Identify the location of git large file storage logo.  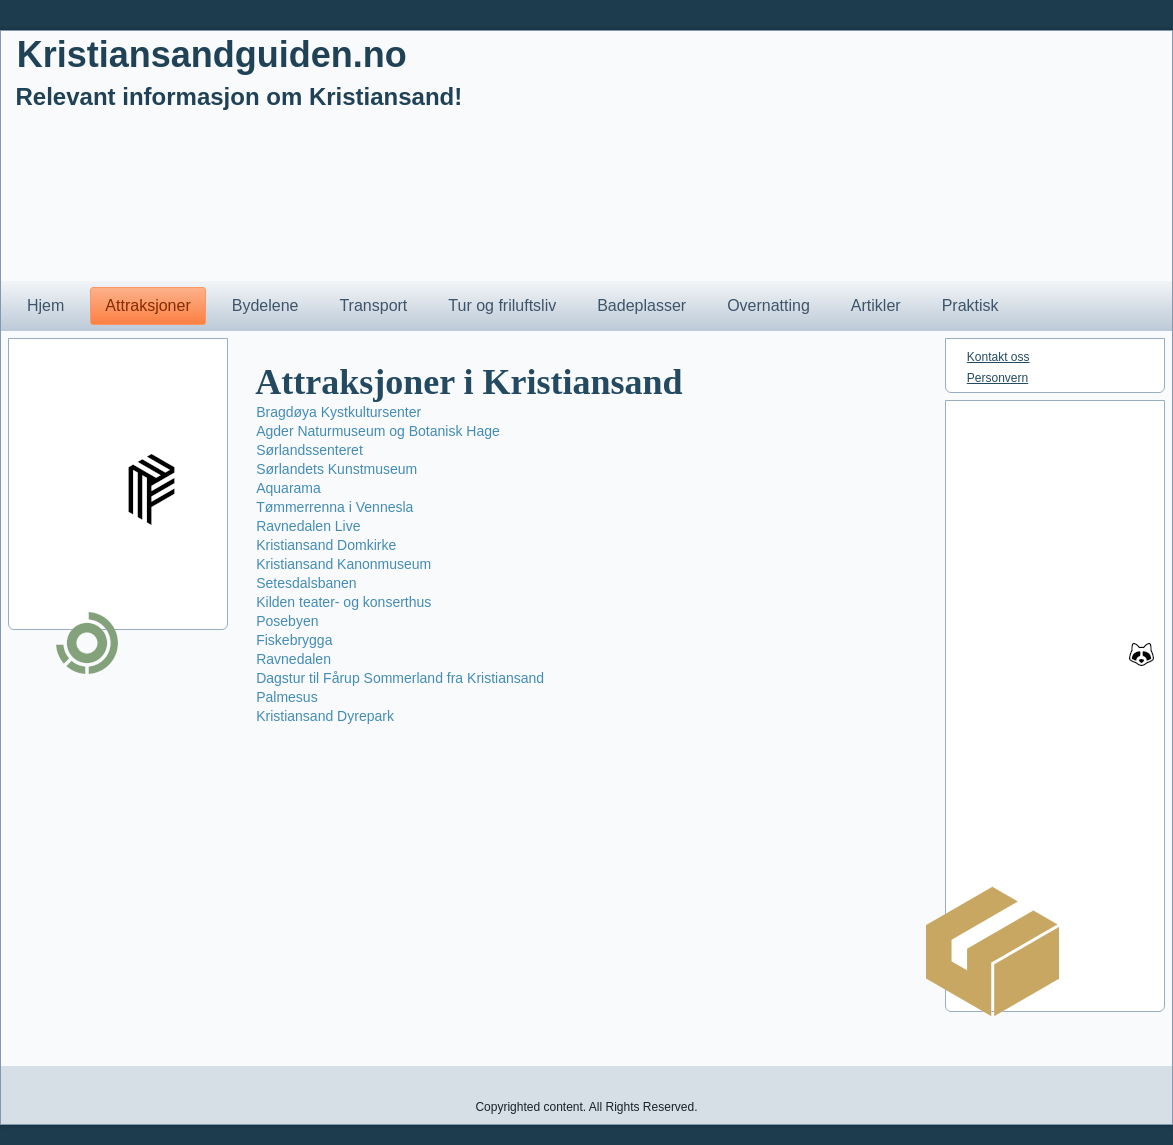
(992, 951).